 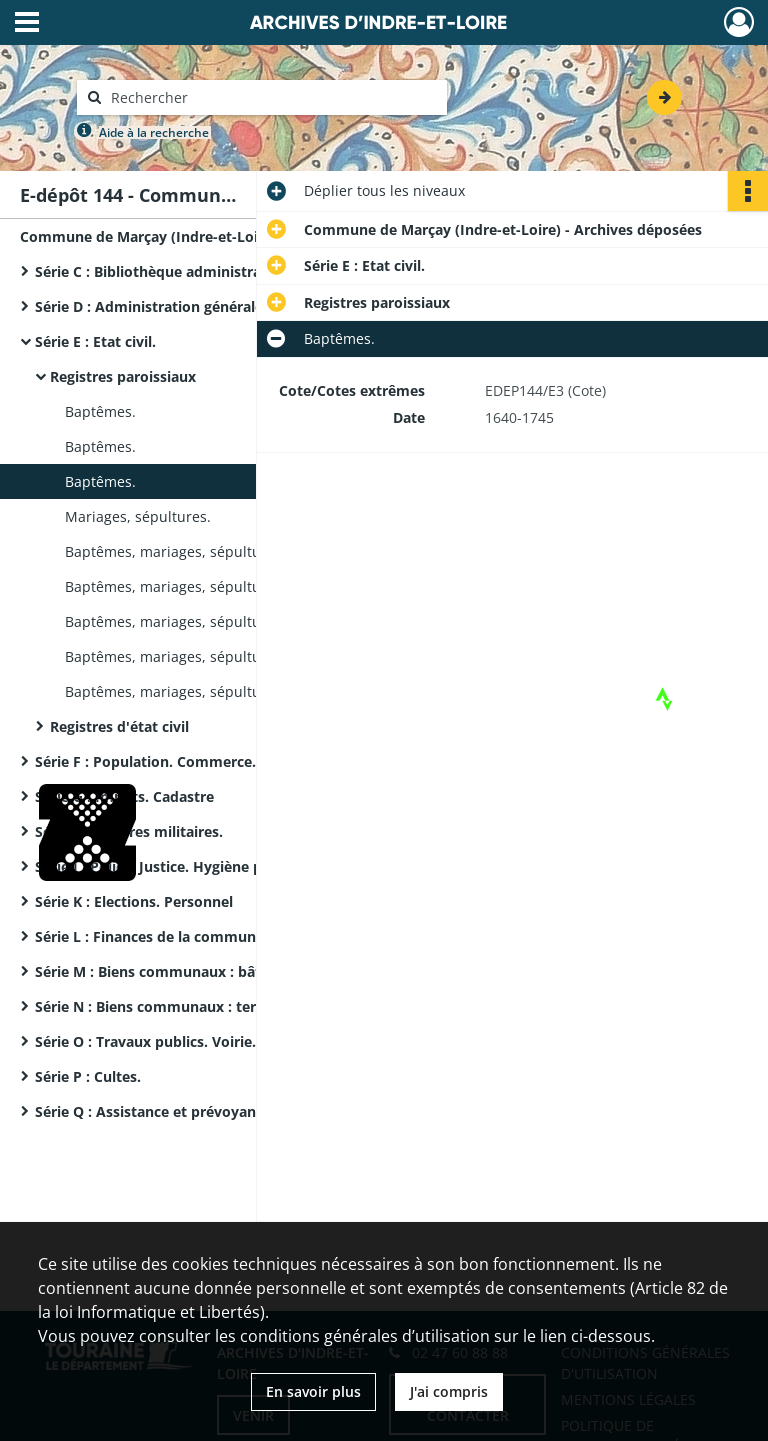 What do you see at coordinates (664, 699) in the screenshot?
I see `open the Strava app` at bounding box center [664, 699].